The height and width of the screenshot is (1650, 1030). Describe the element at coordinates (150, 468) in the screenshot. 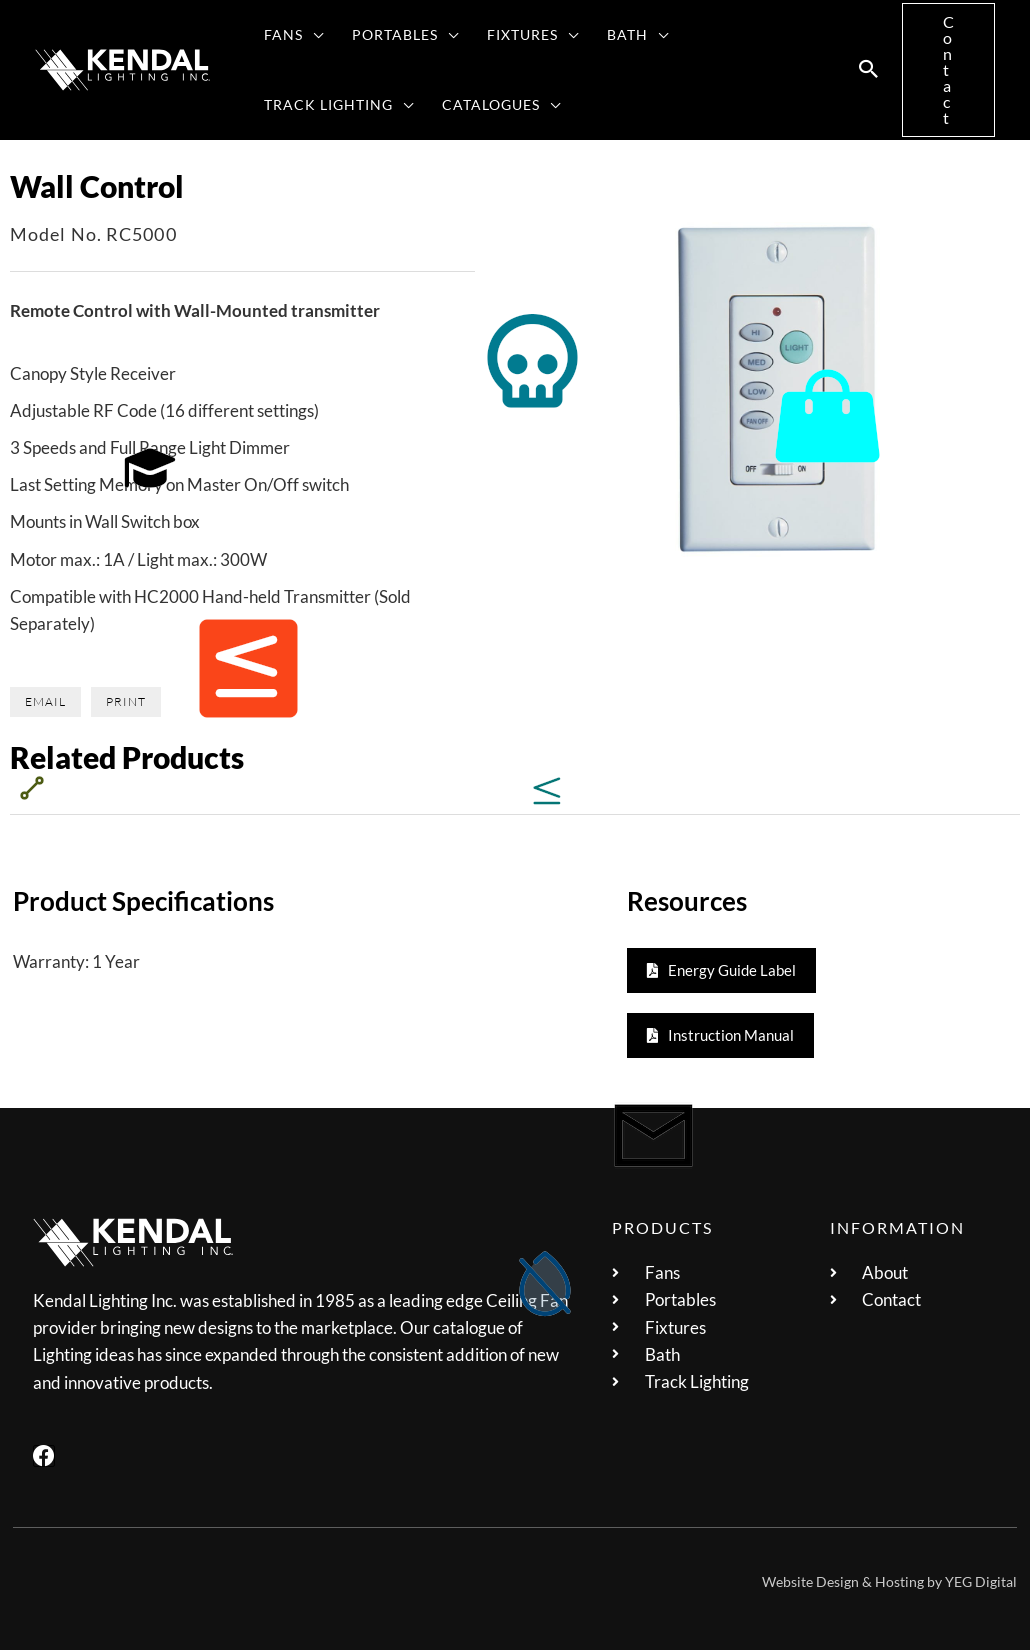

I see `access education or learning resources` at that location.